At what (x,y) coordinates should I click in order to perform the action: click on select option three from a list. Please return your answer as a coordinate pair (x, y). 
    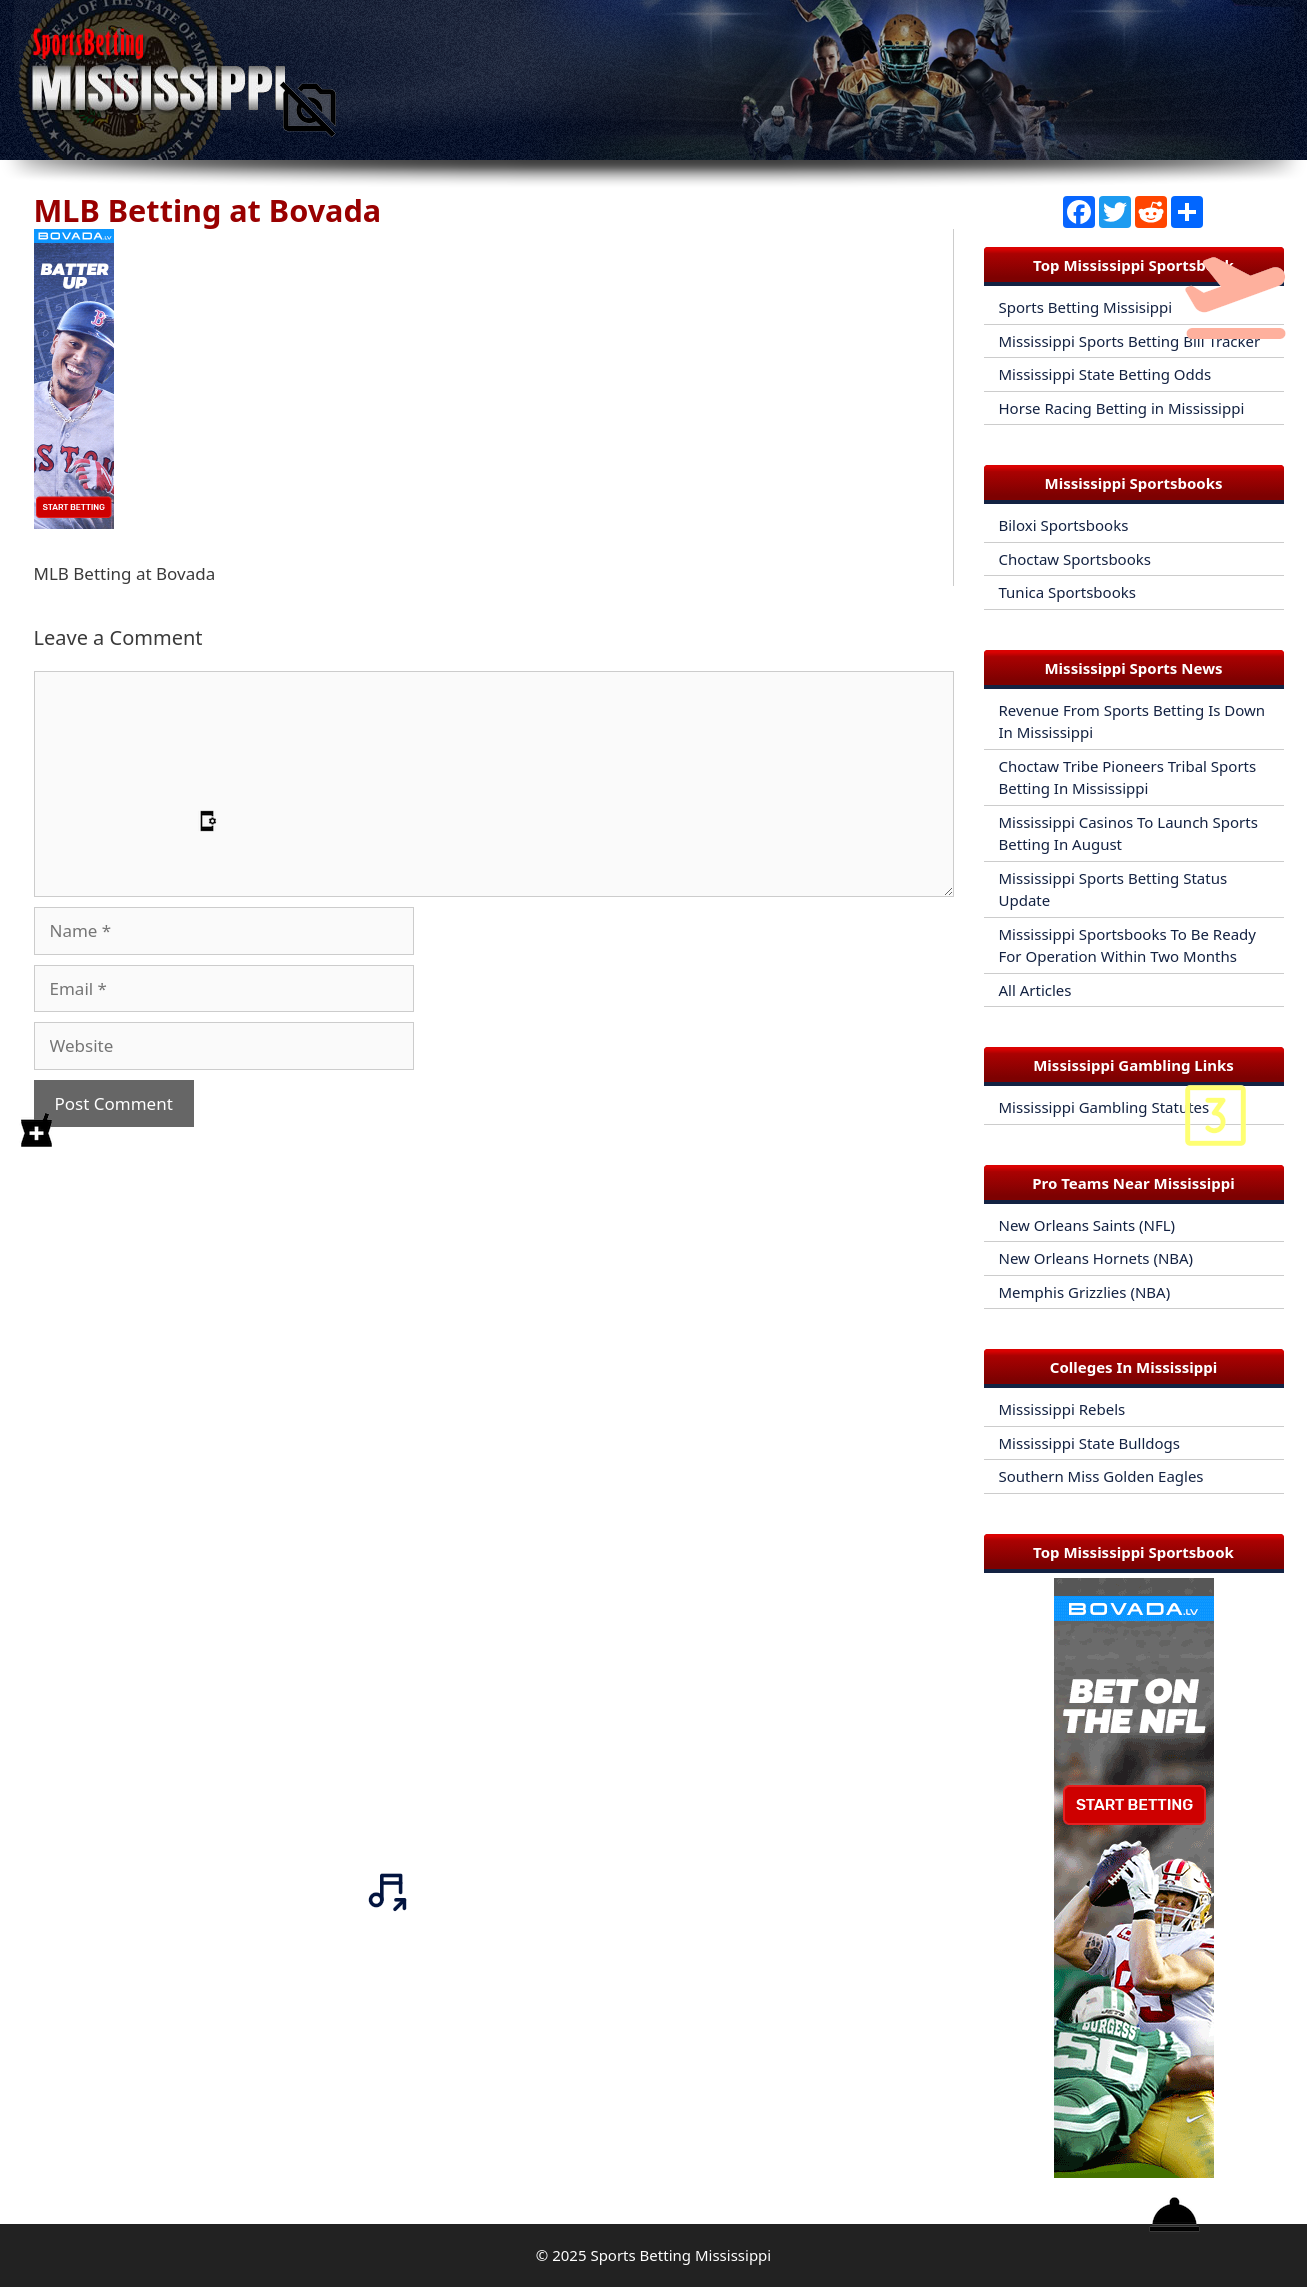
    Looking at the image, I should click on (1215, 1115).